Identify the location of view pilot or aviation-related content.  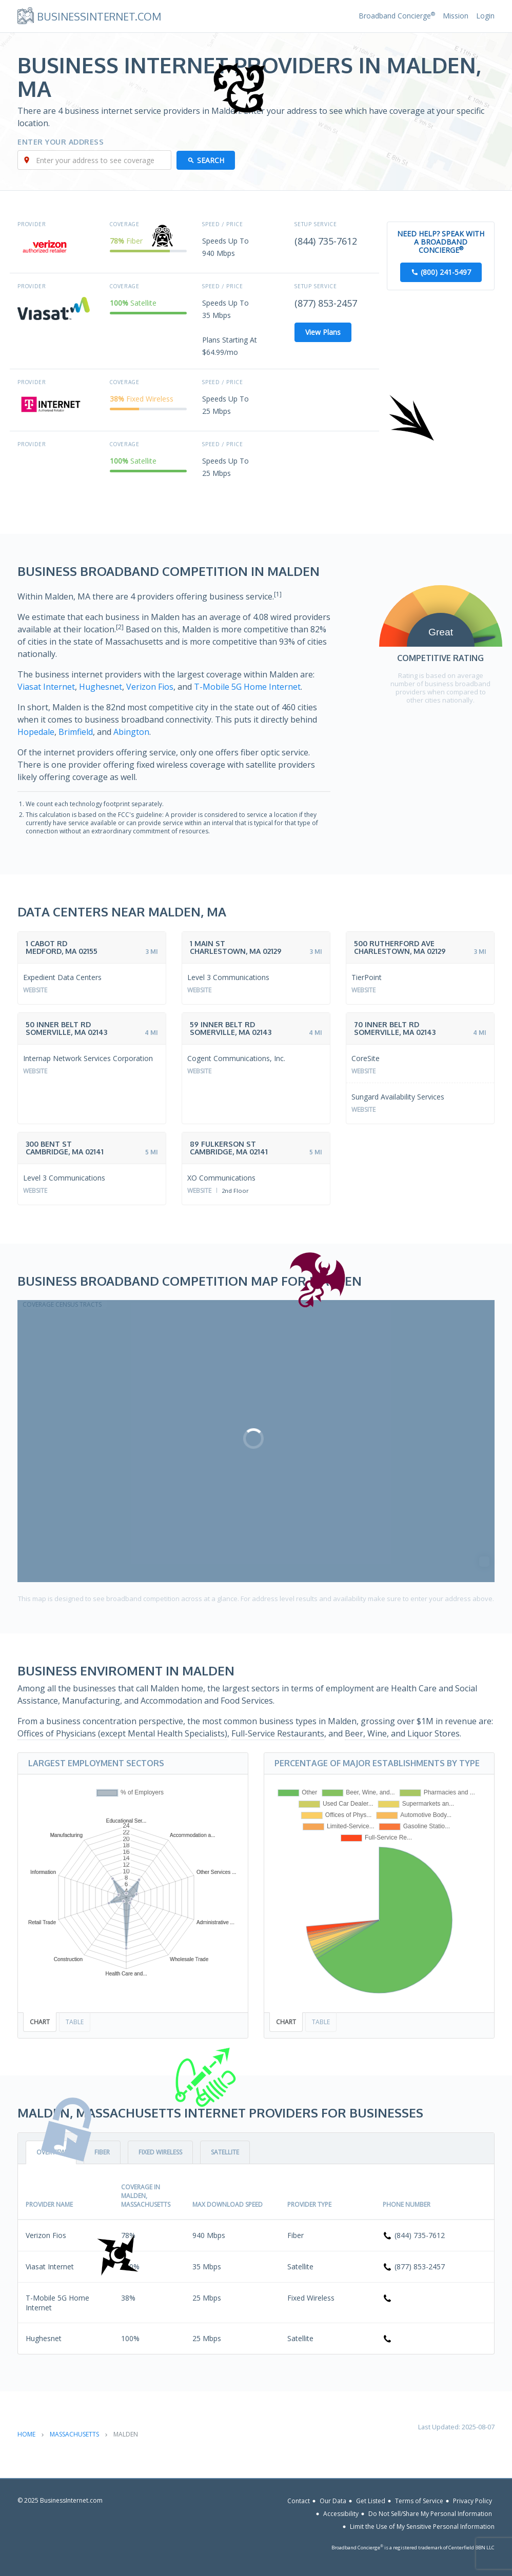
(162, 235).